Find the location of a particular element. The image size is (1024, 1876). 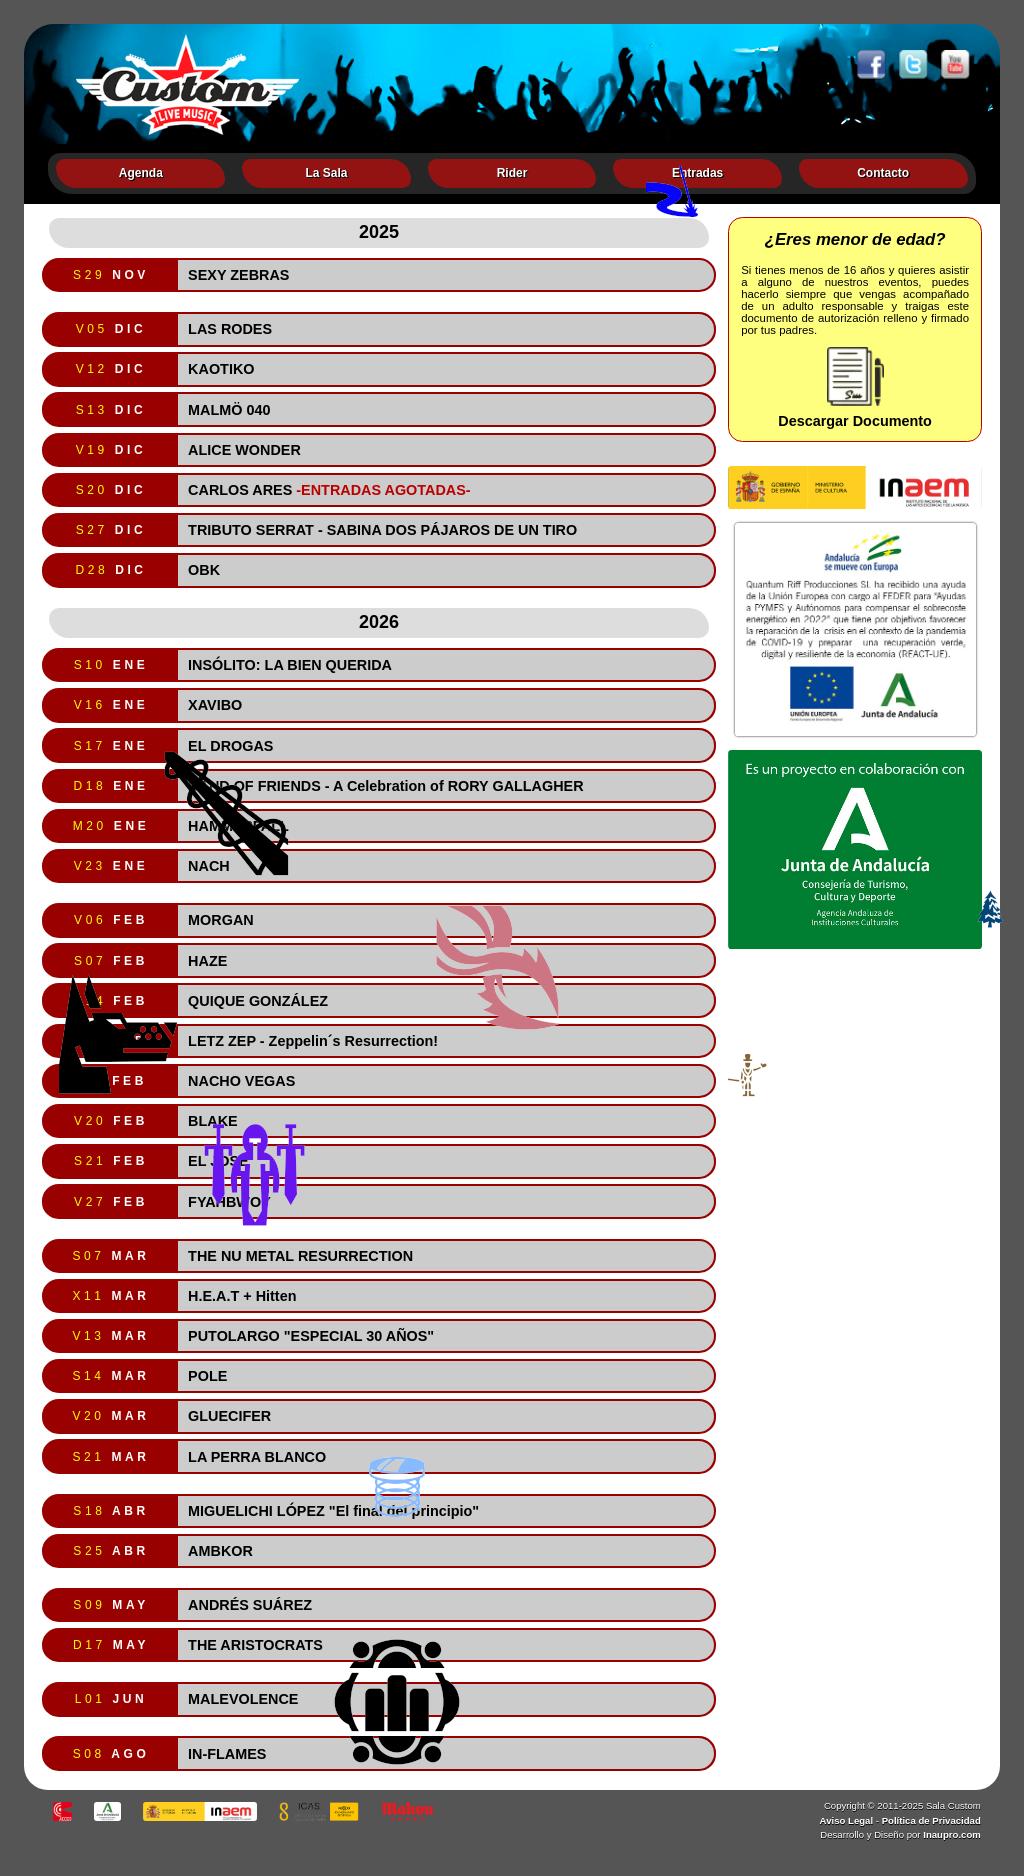

activate laser attack ability is located at coordinates (672, 192).